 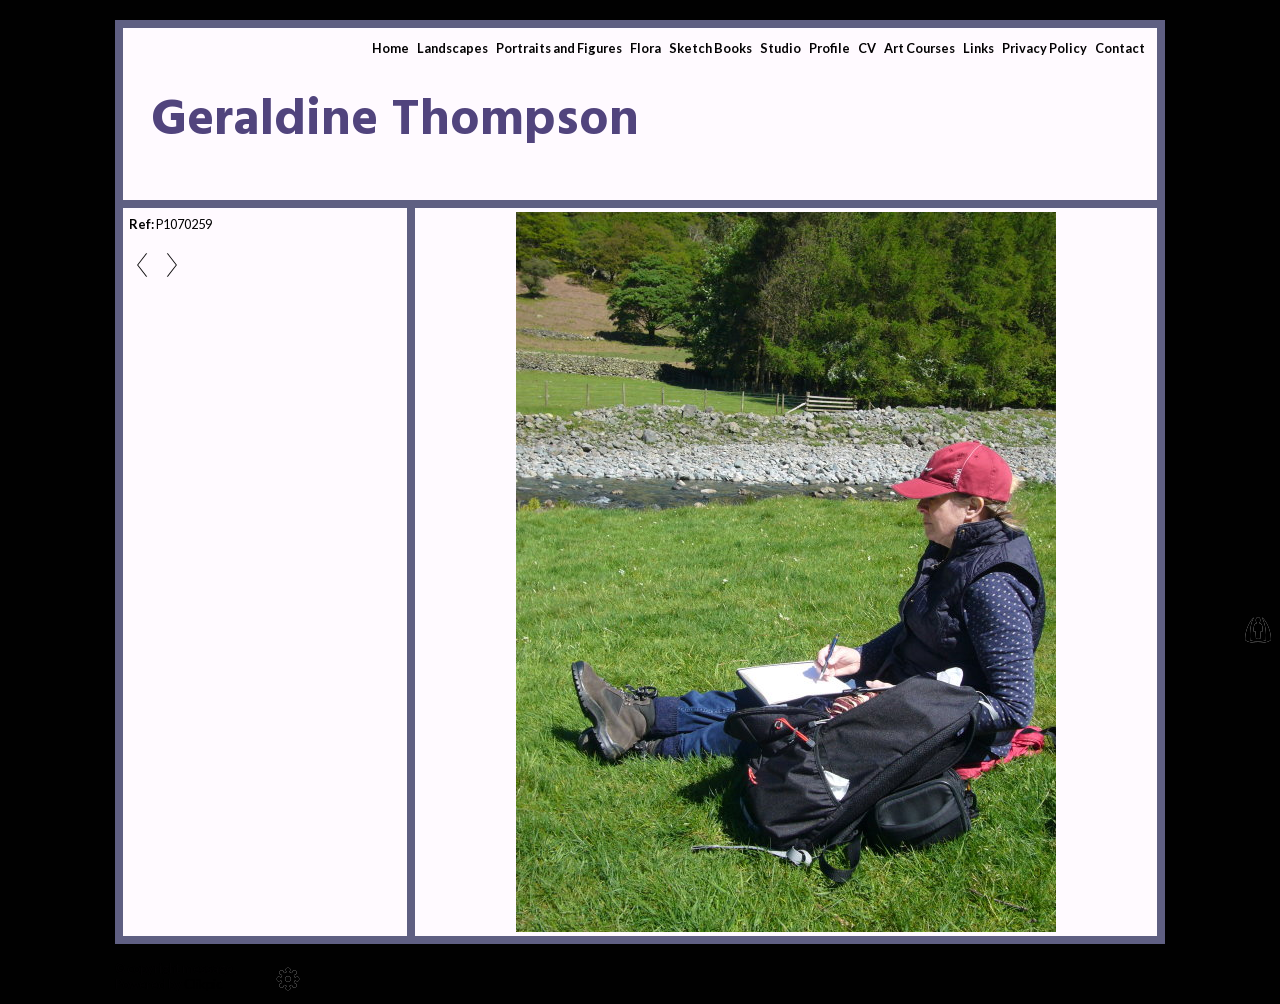 I want to click on notification security settings, so click(x=1258, y=630).